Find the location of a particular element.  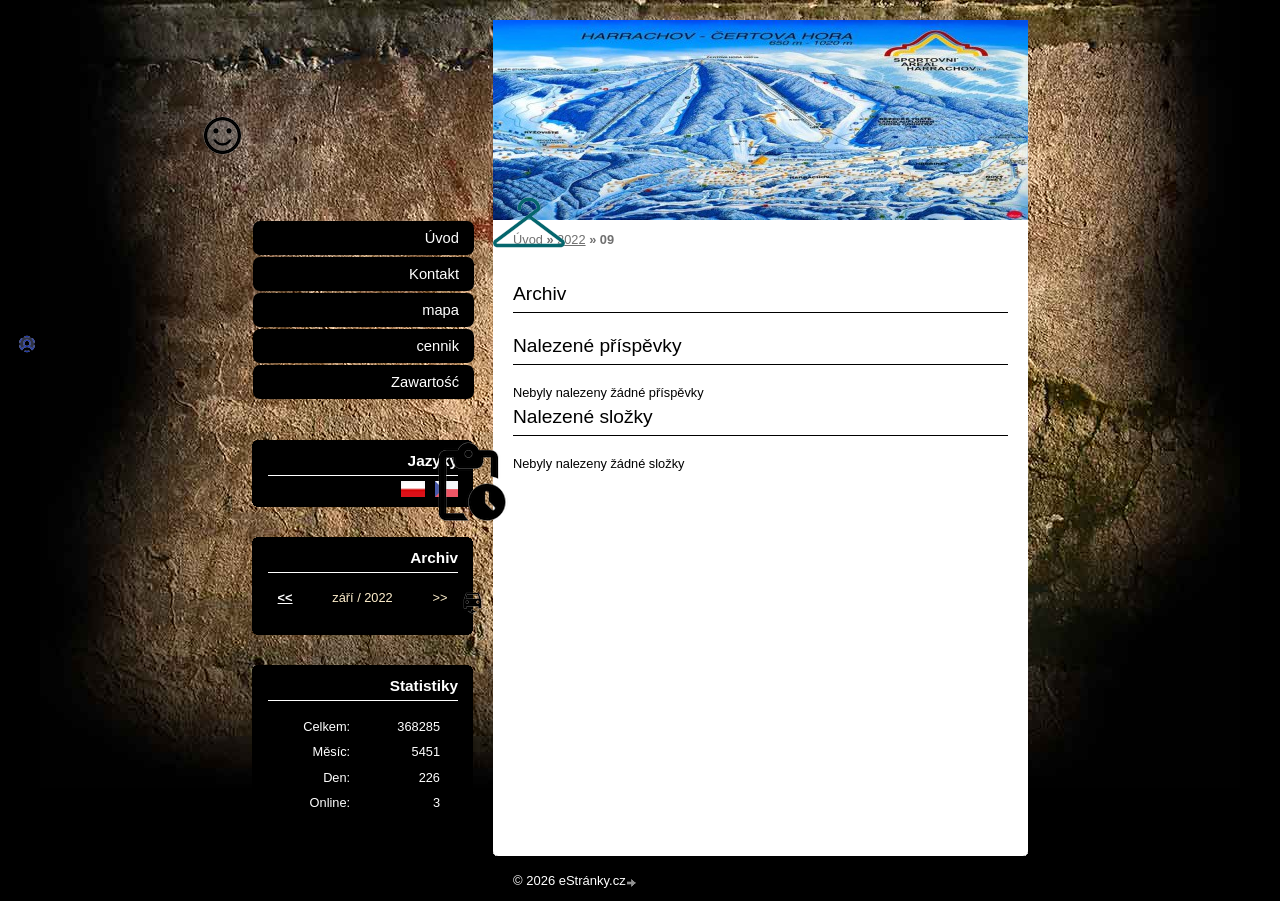

incomplete or pending user profile is located at coordinates (27, 344).